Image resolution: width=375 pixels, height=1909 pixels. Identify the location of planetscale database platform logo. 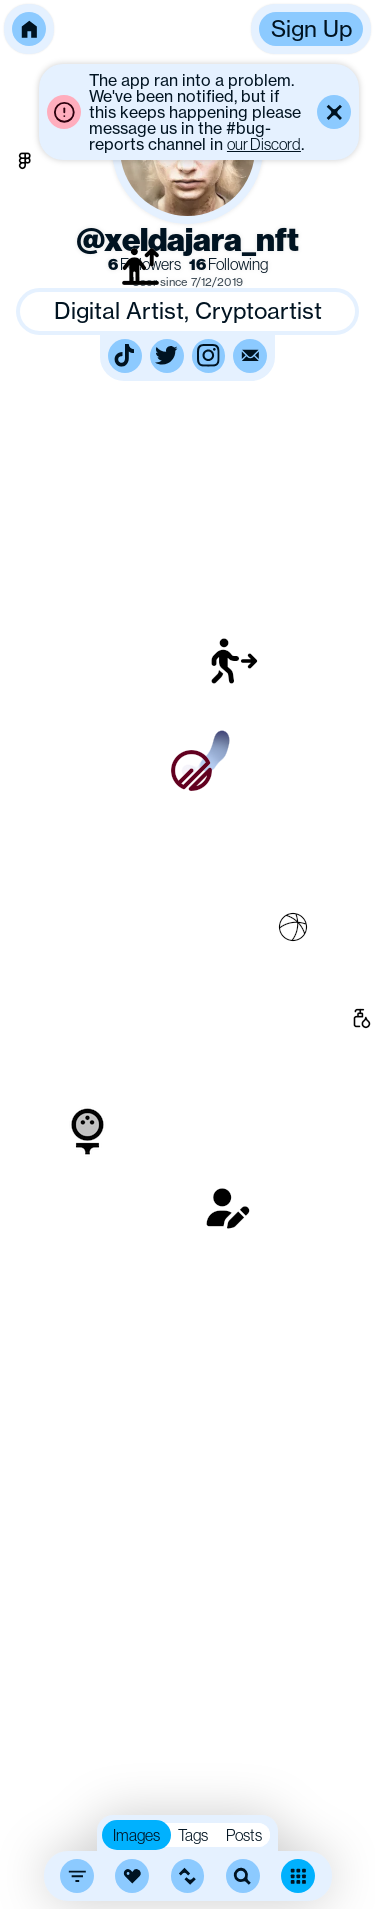
(191, 770).